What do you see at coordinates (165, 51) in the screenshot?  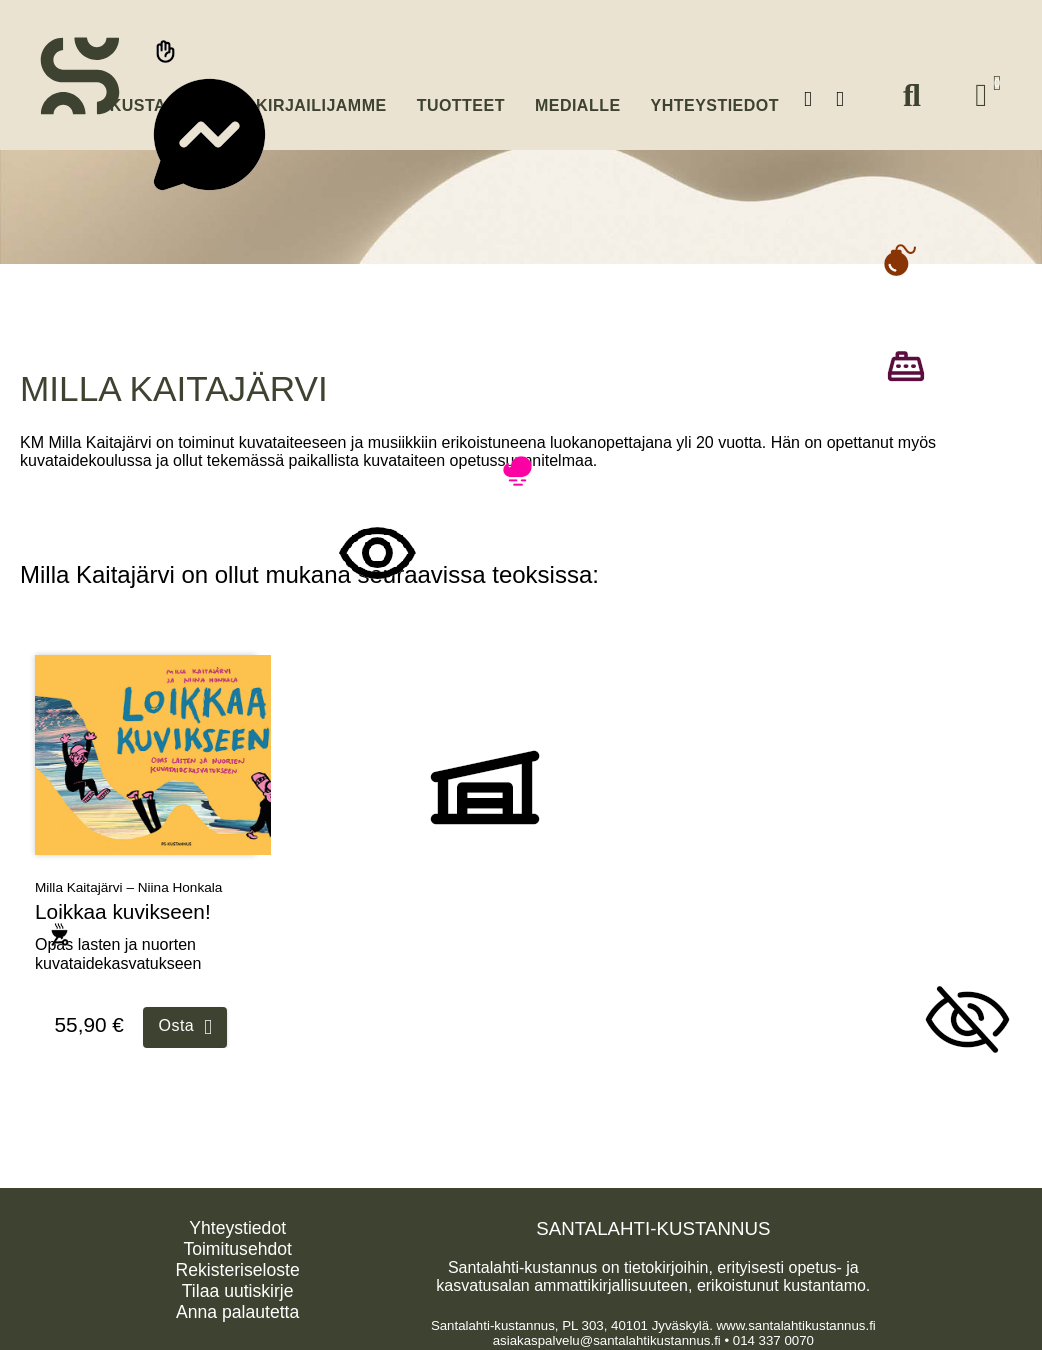 I see `stop or pause an action` at bounding box center [165, 51].